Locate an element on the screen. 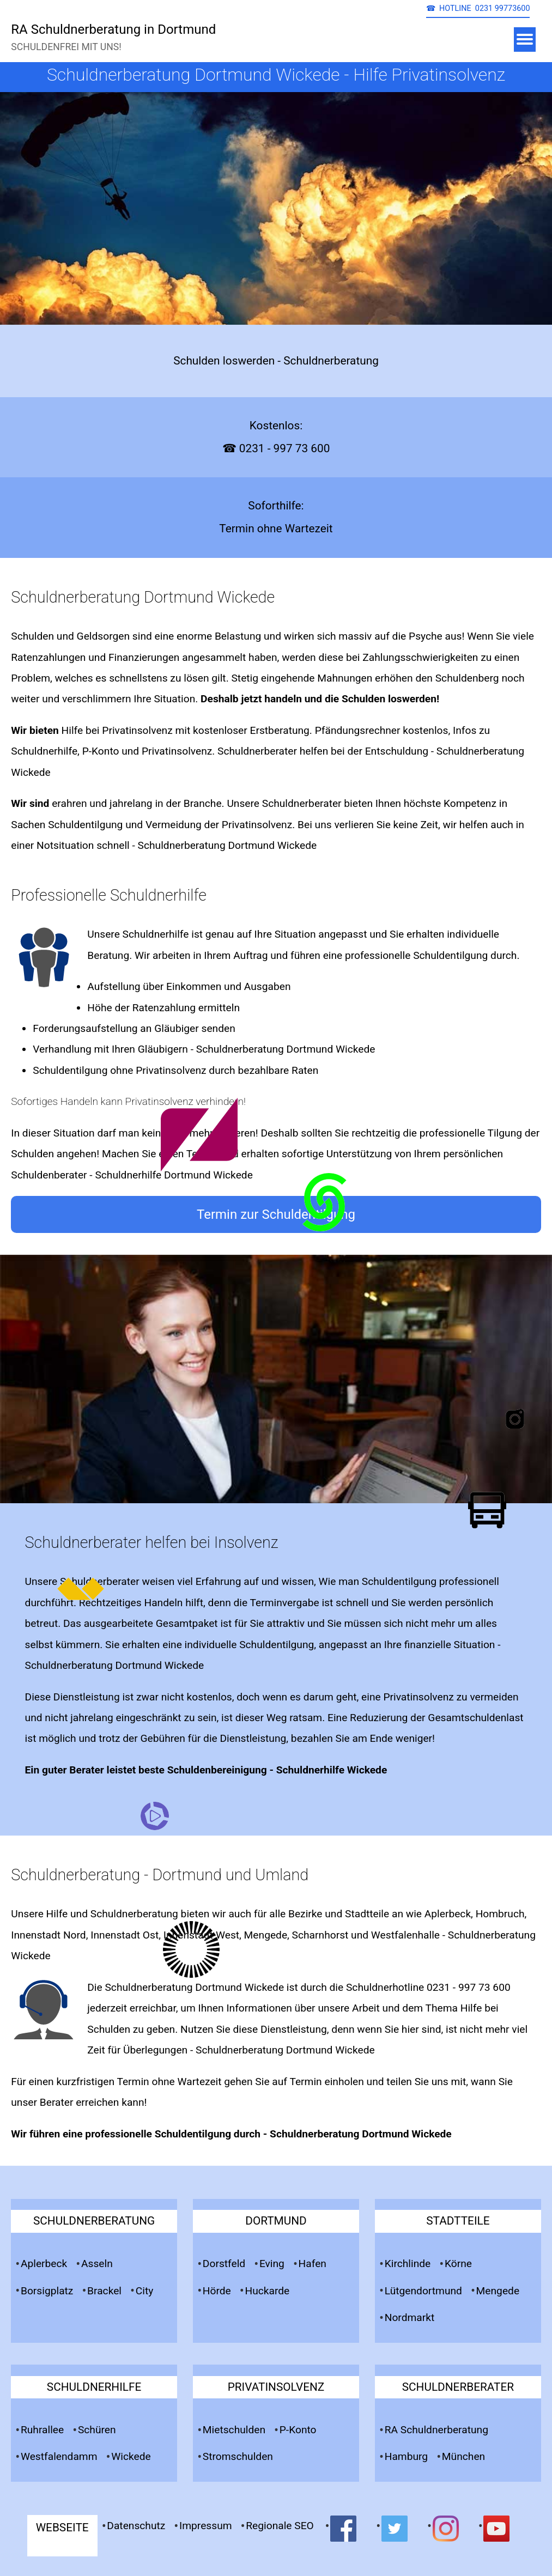 The width and height of the screenshot is (552, 2576). Alpine.js framework logo is located at coordinates (81, 1589).